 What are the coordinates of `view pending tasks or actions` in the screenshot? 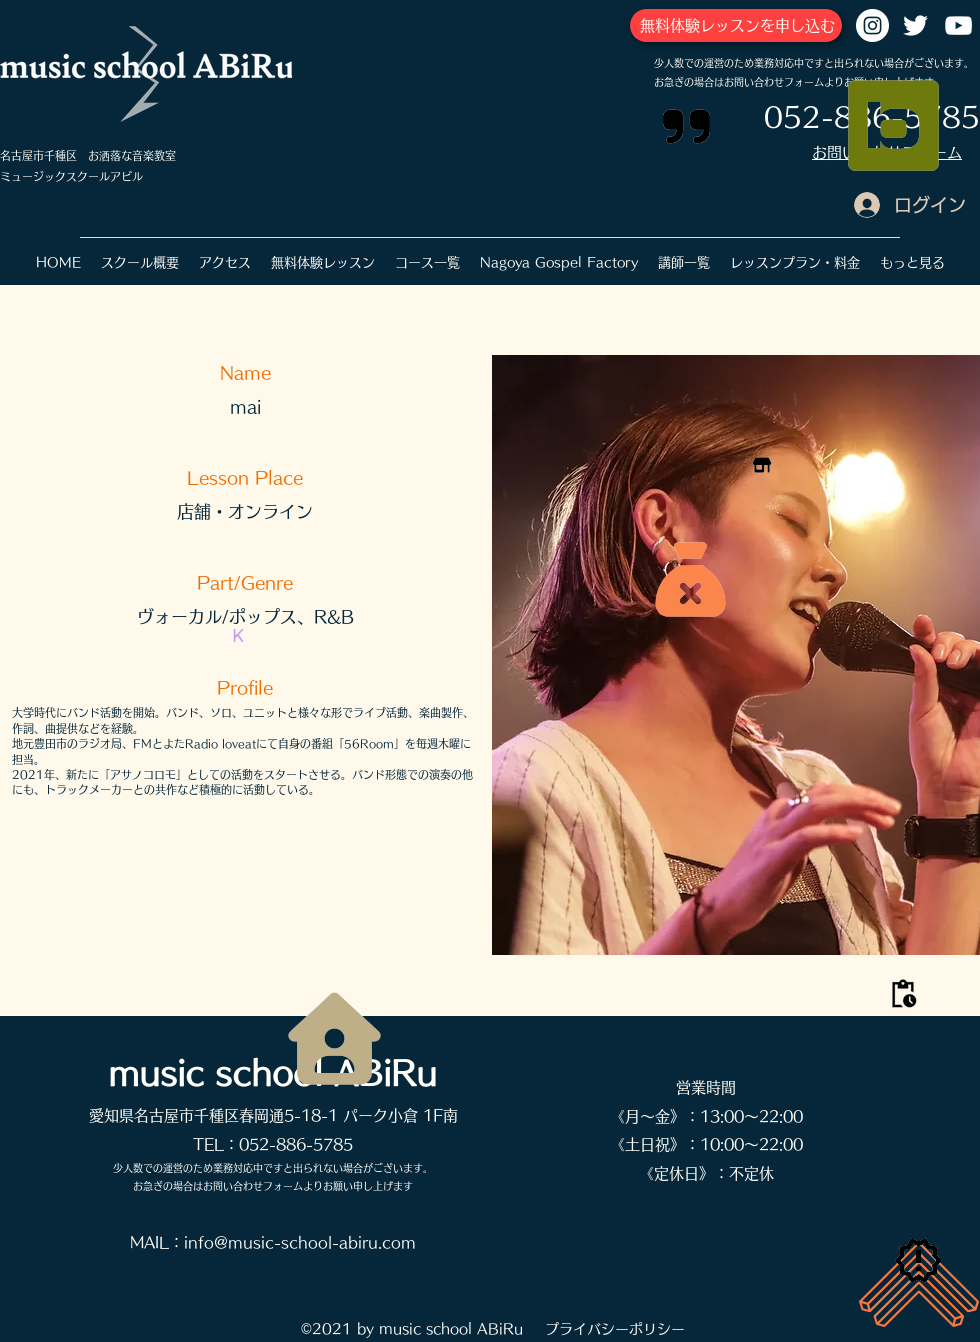 It's located at (903, 994).